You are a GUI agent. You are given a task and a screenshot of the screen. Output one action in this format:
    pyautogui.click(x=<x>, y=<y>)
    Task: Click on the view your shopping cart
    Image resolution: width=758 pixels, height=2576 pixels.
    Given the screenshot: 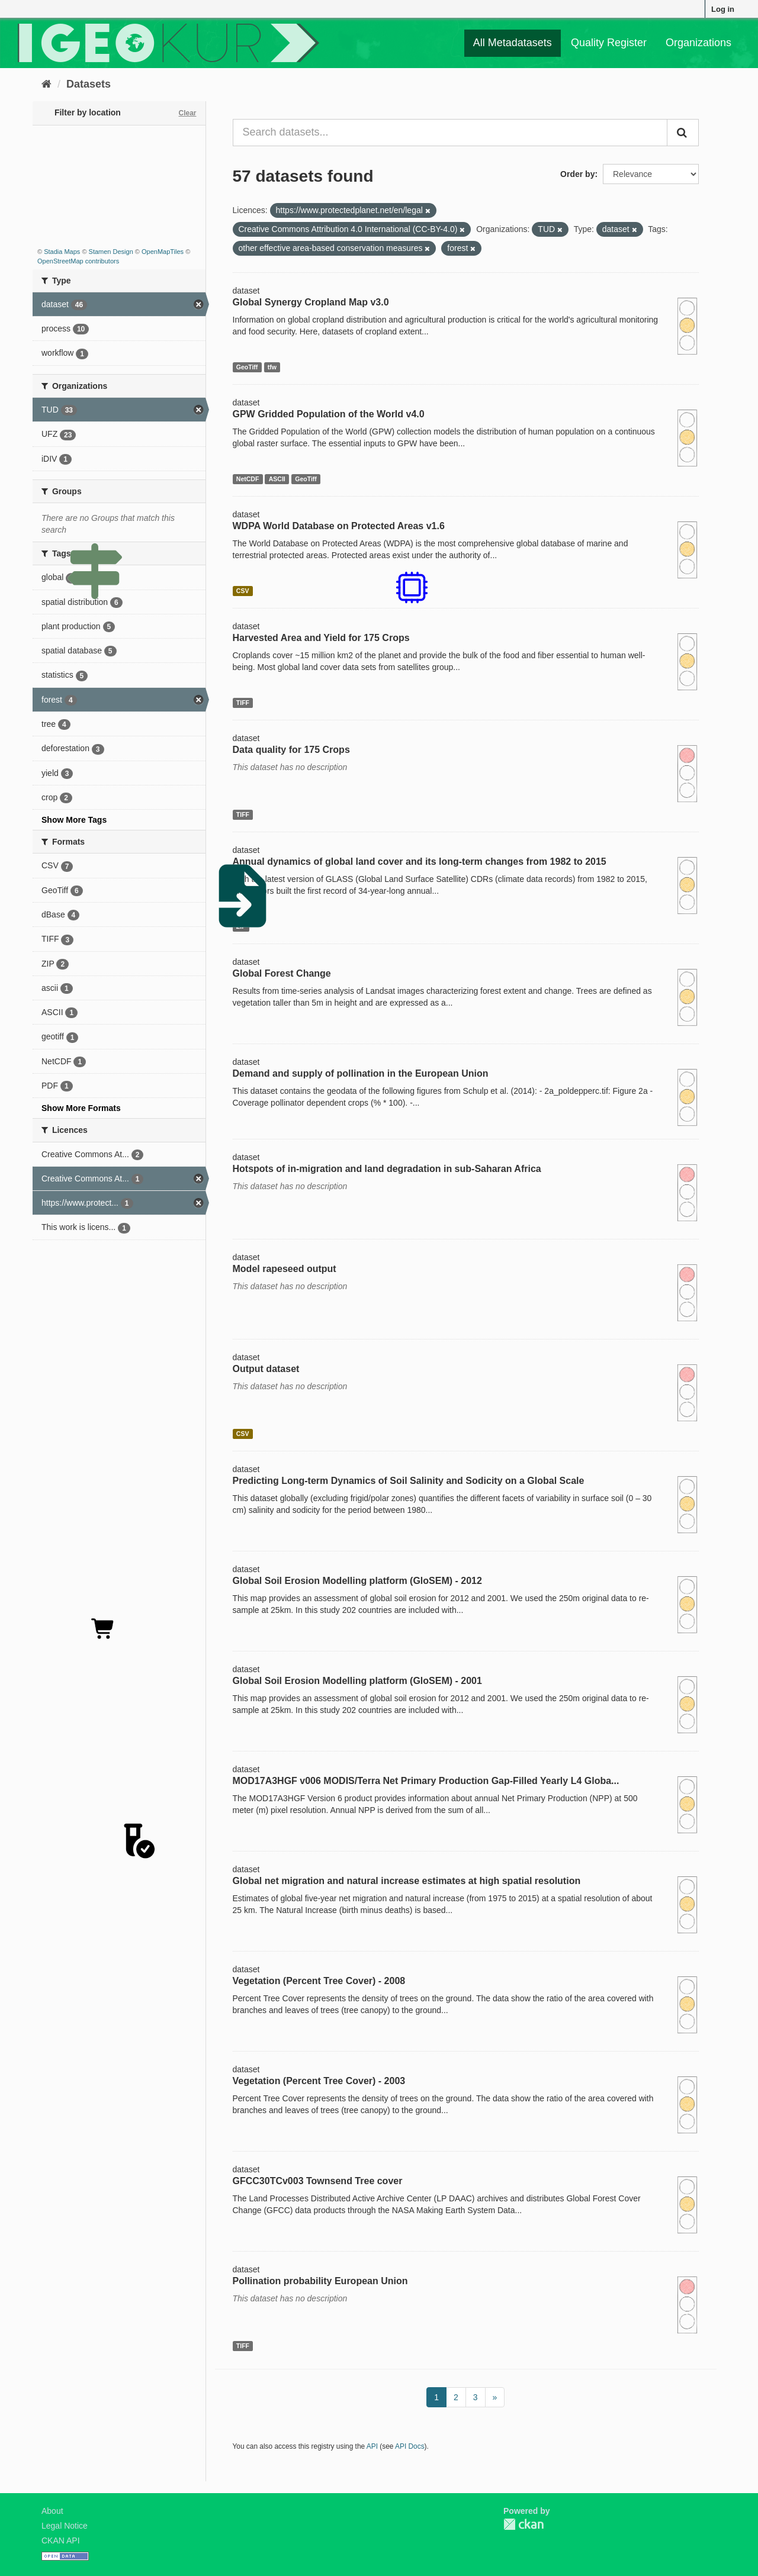 What is the action you would take?
    pyautogui.click(x=104, y=1629)
    